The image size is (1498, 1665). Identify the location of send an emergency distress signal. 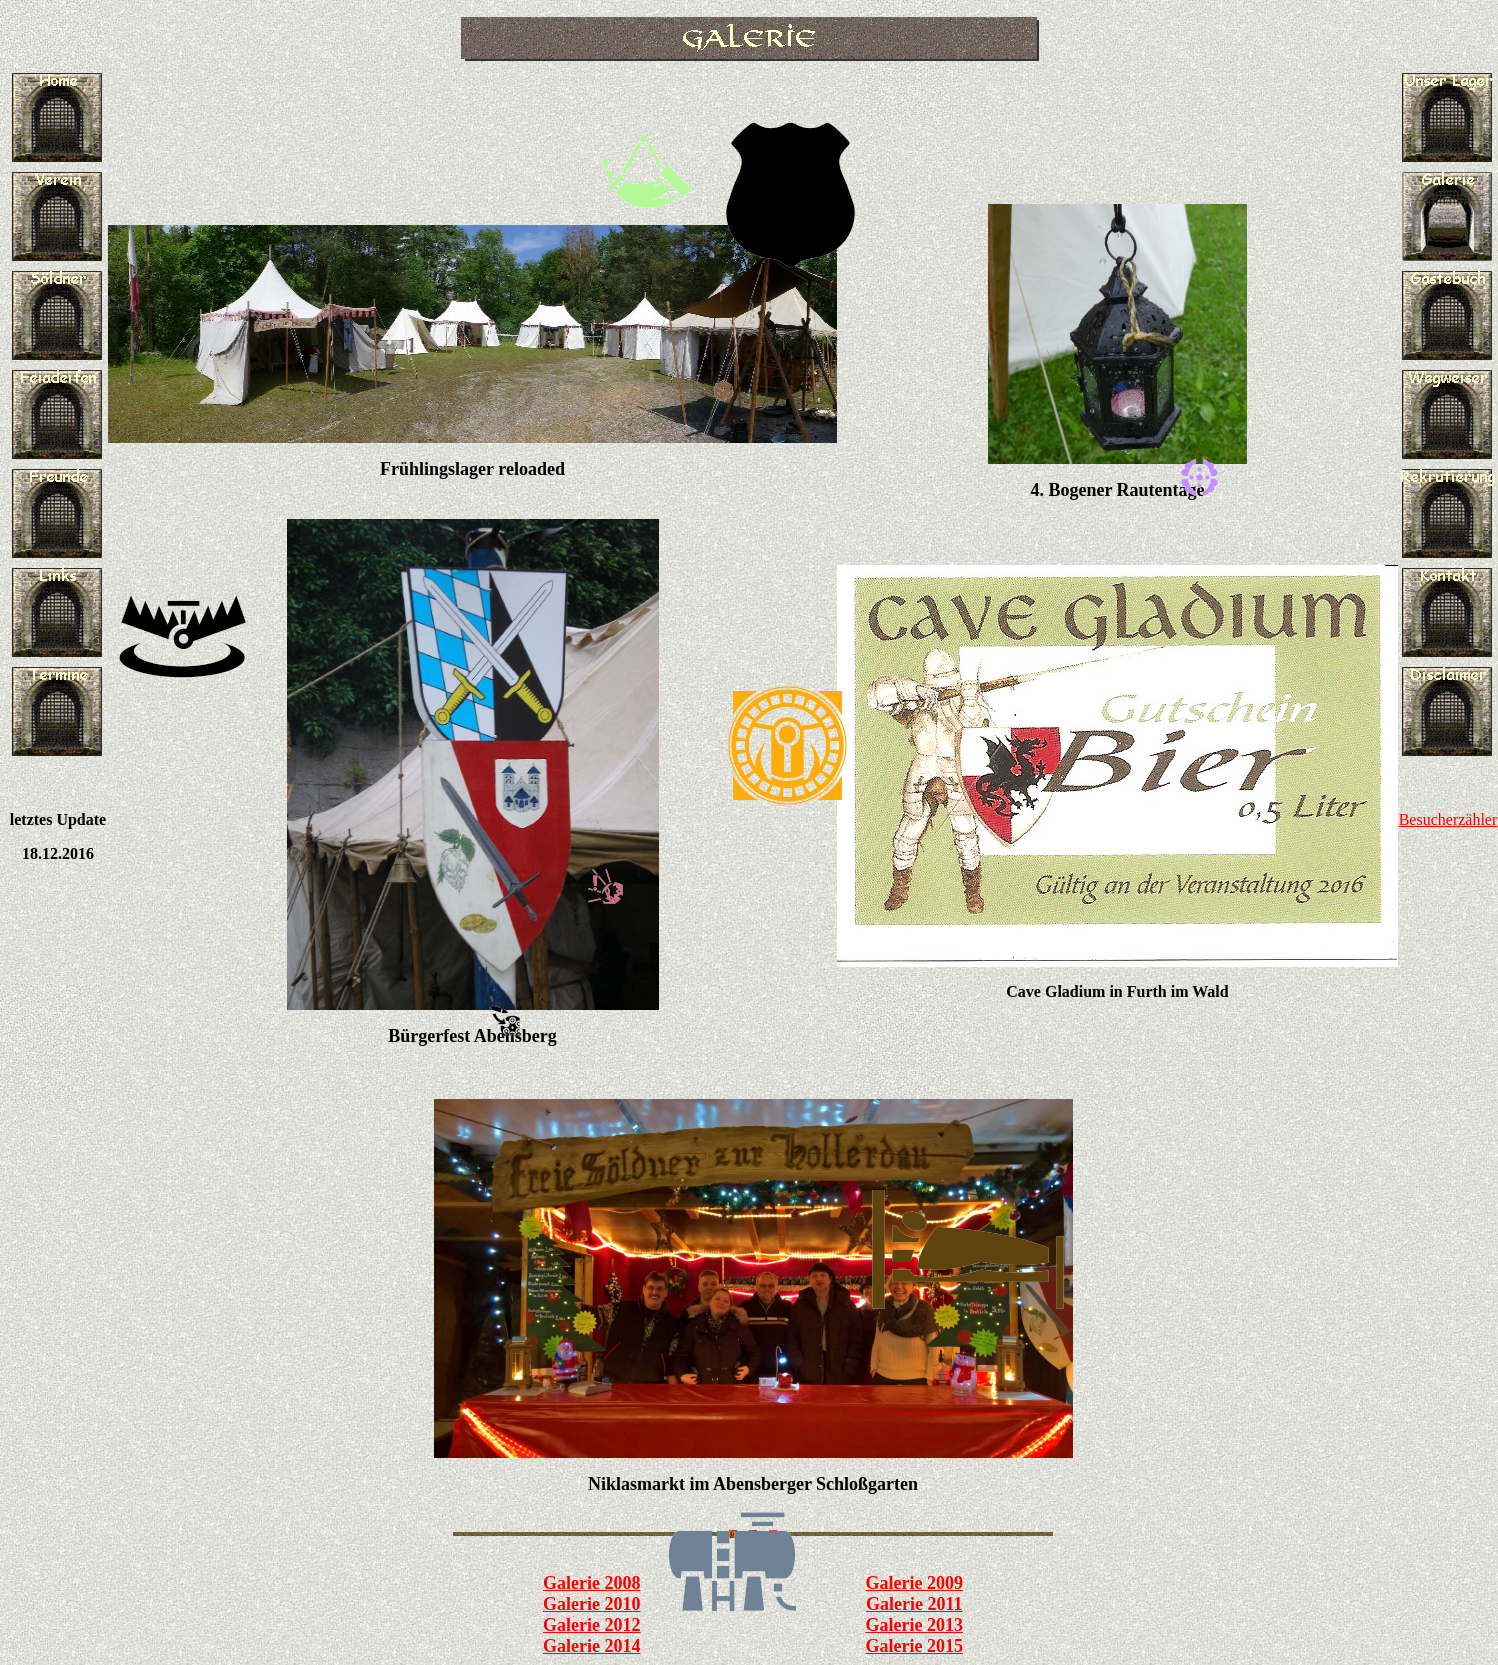
(605, 886).